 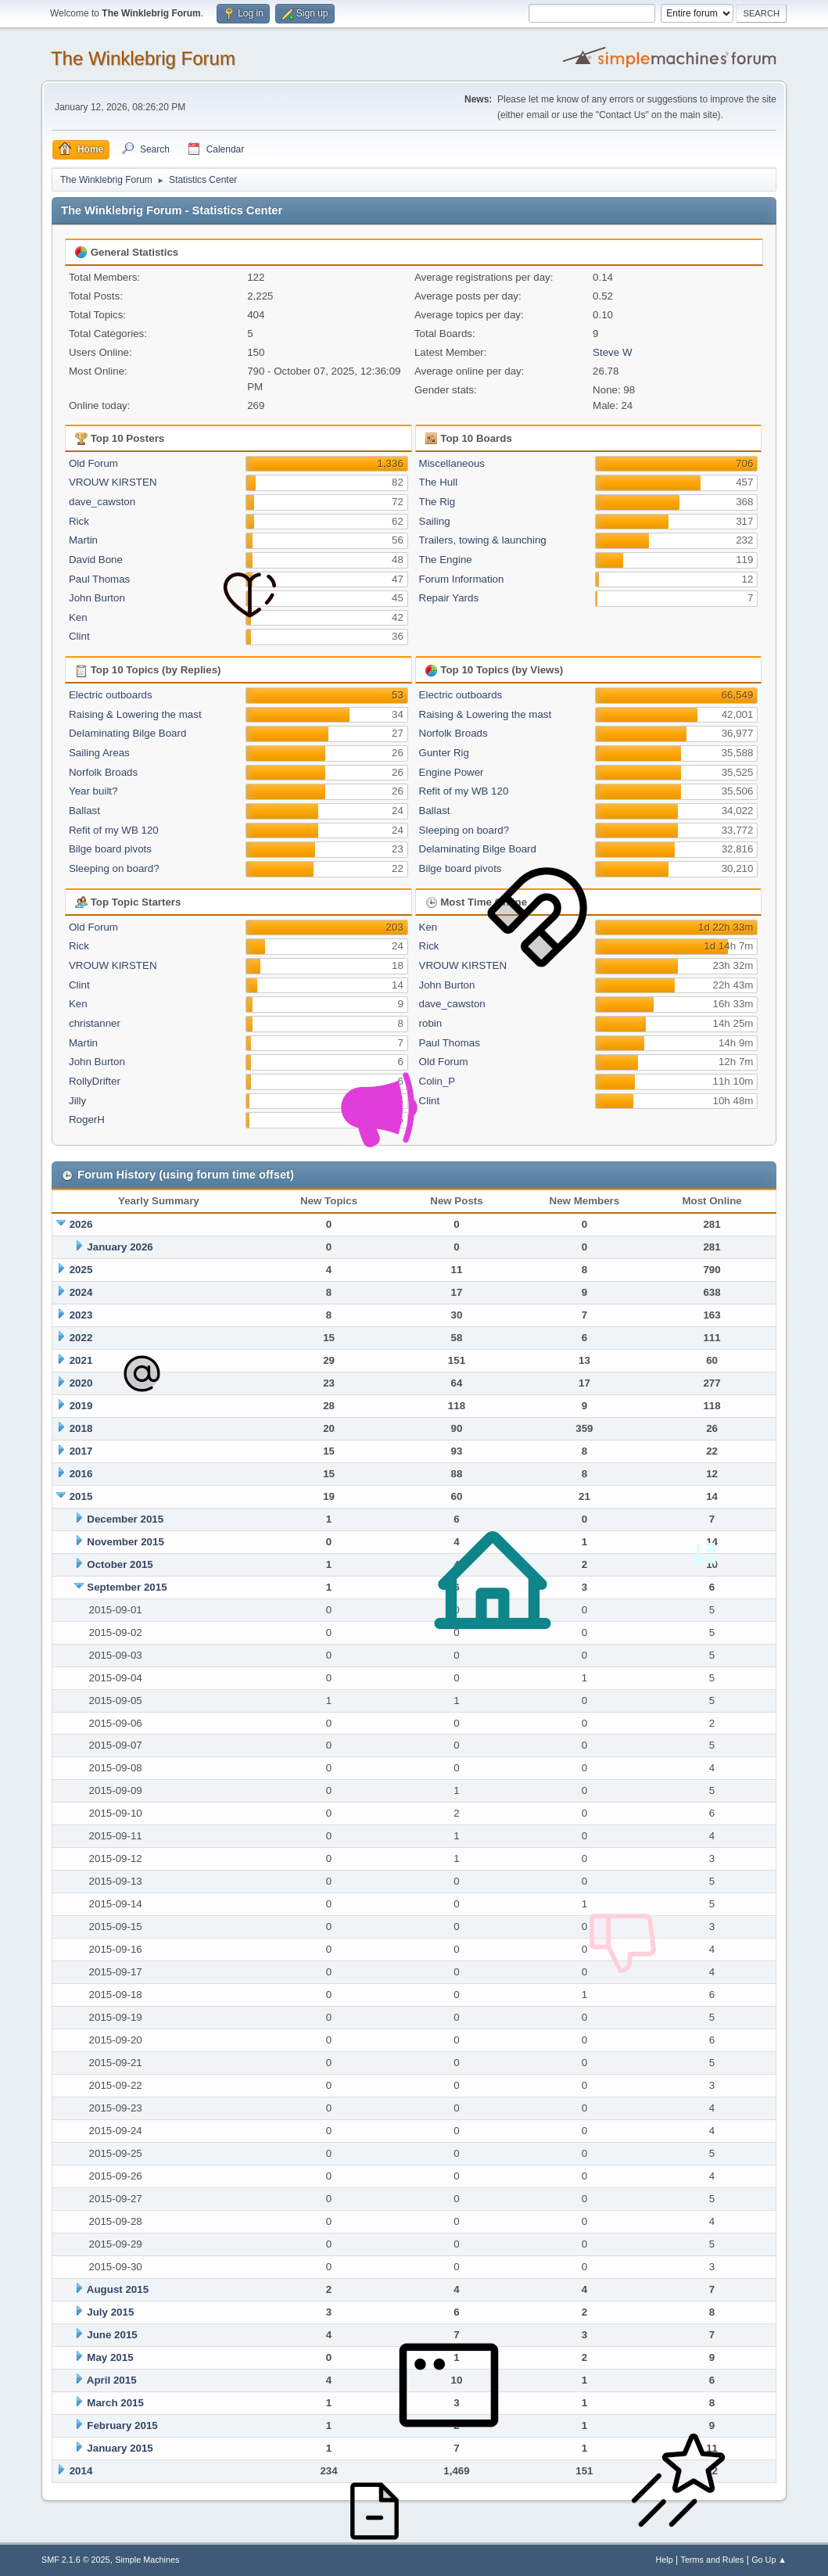 What do you see at coordinates (539, 915) in the screenshot?
I see `attract or pin related items together` at bounding box center [539, 915].